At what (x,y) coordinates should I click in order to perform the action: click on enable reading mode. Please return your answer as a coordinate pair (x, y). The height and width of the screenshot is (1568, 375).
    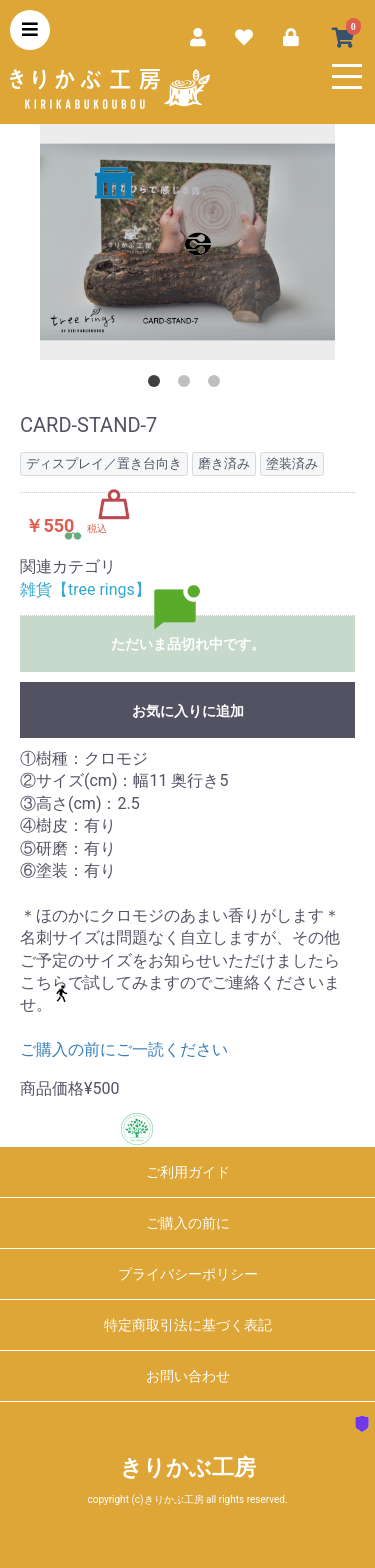
    Looking at the image, I should click on (73, 536).